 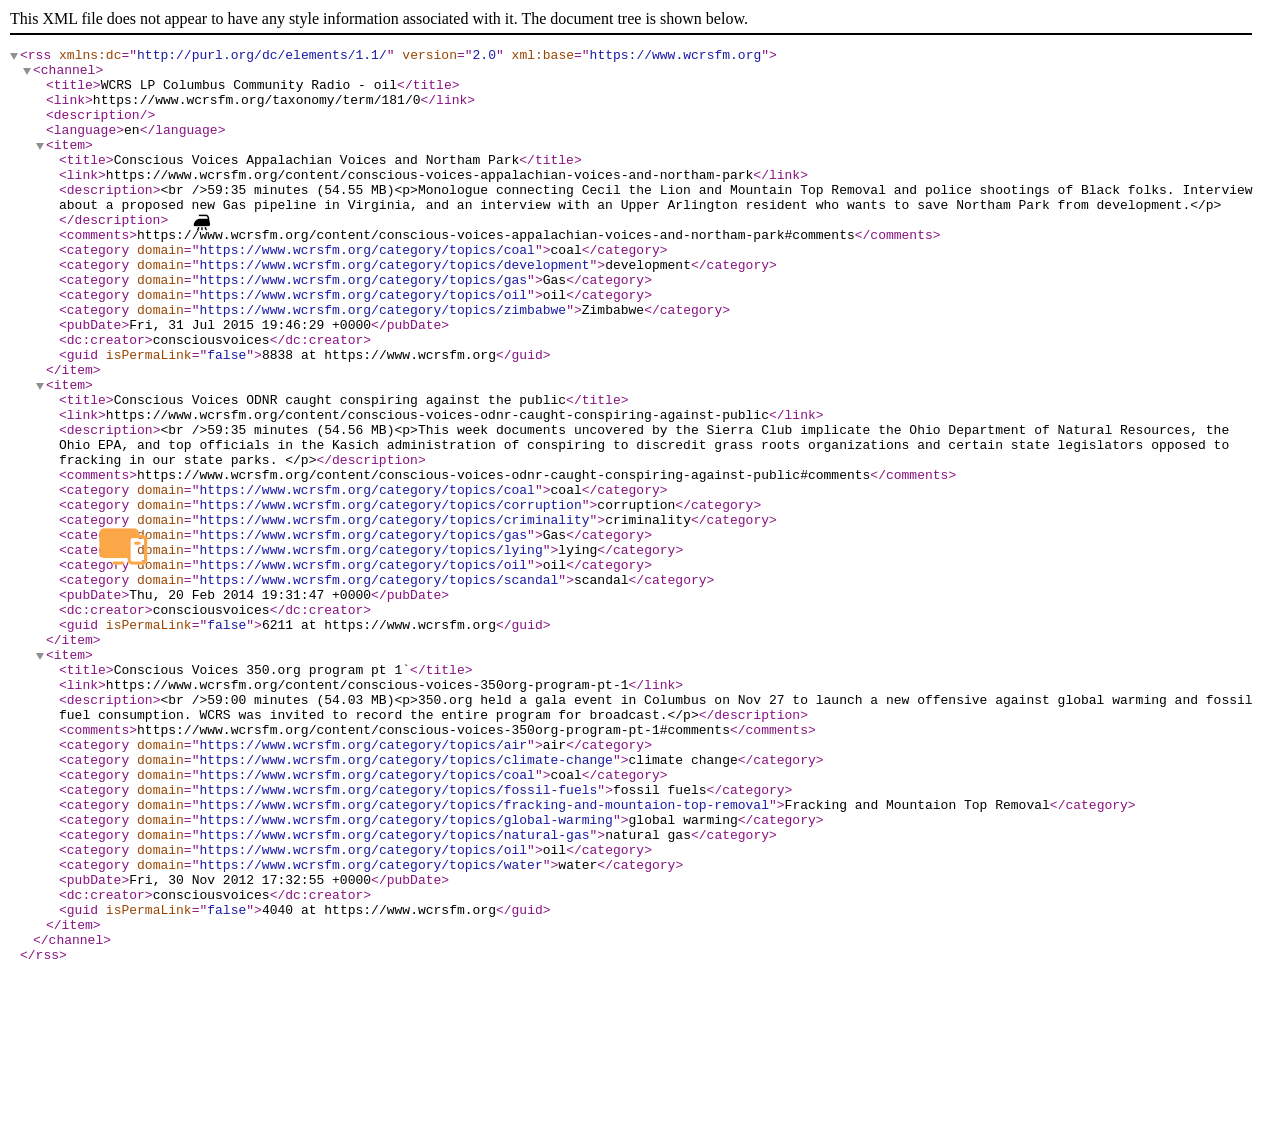 What do you see at coordinates (202, 222) in the screenshot?
I see `indicates steam ironing setting` at bounding box center [202, 222].